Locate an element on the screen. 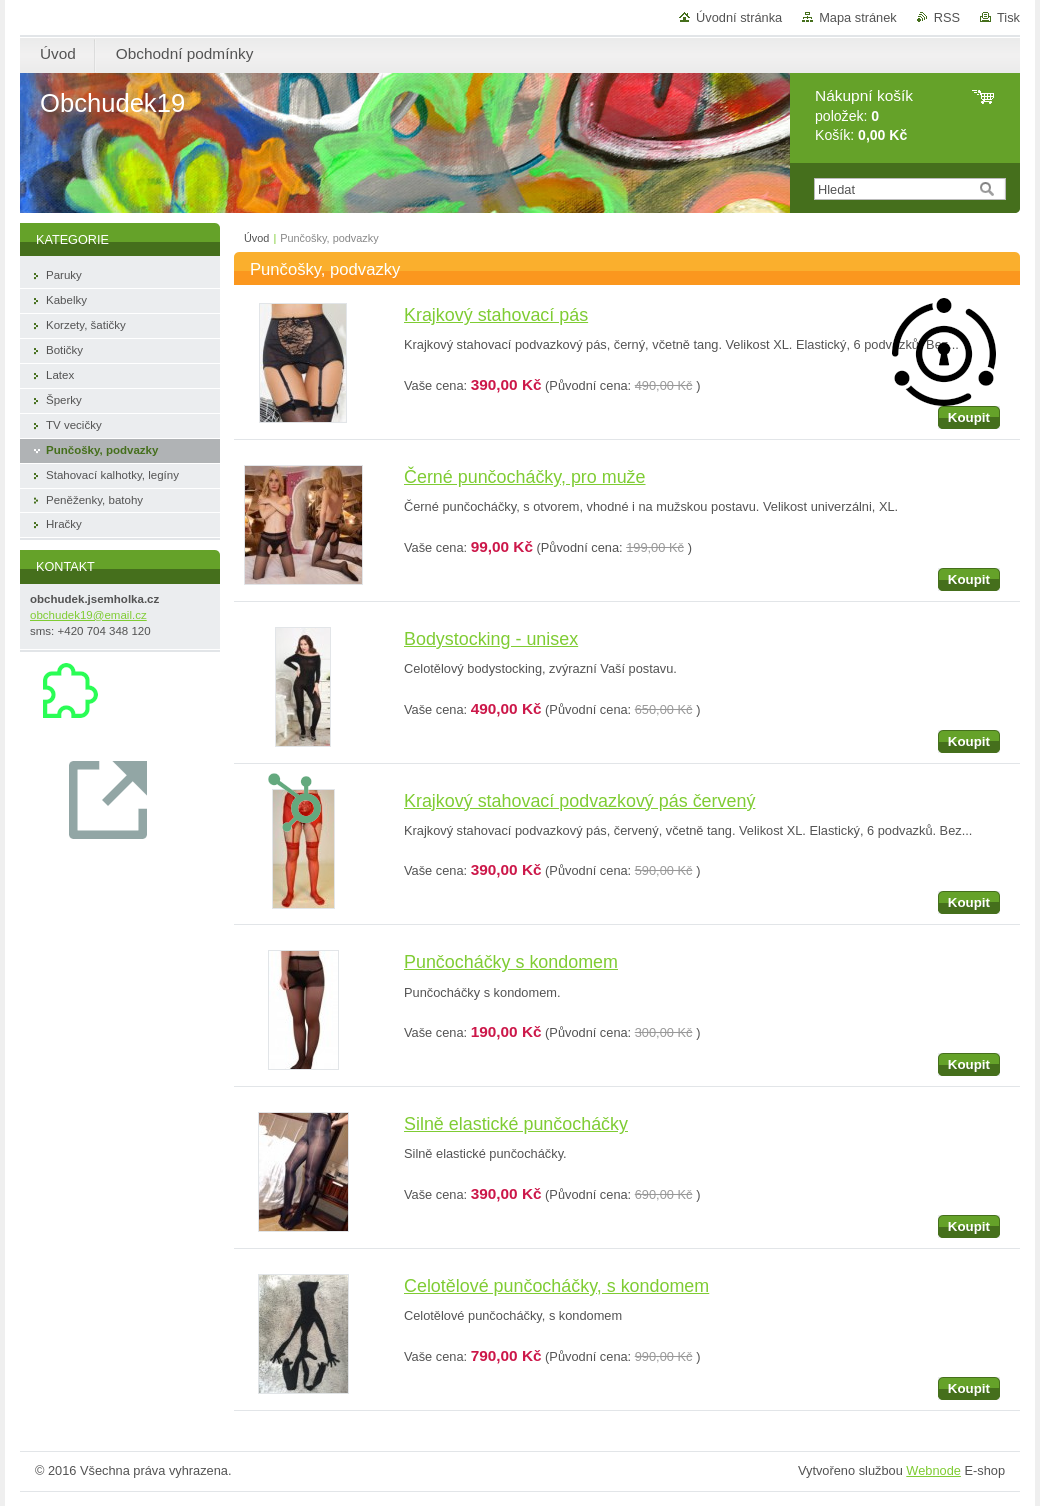 The width and height of the screenshot is (1040, 1506). open HubSpot integration is located at coordinates (294, 802).